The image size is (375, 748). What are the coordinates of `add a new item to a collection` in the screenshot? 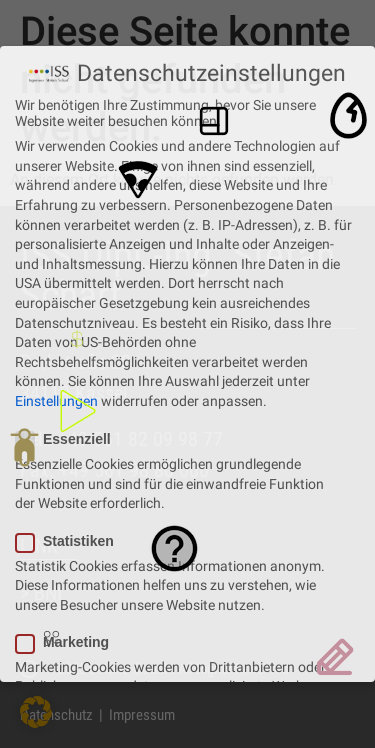 It's located at (51, 638).